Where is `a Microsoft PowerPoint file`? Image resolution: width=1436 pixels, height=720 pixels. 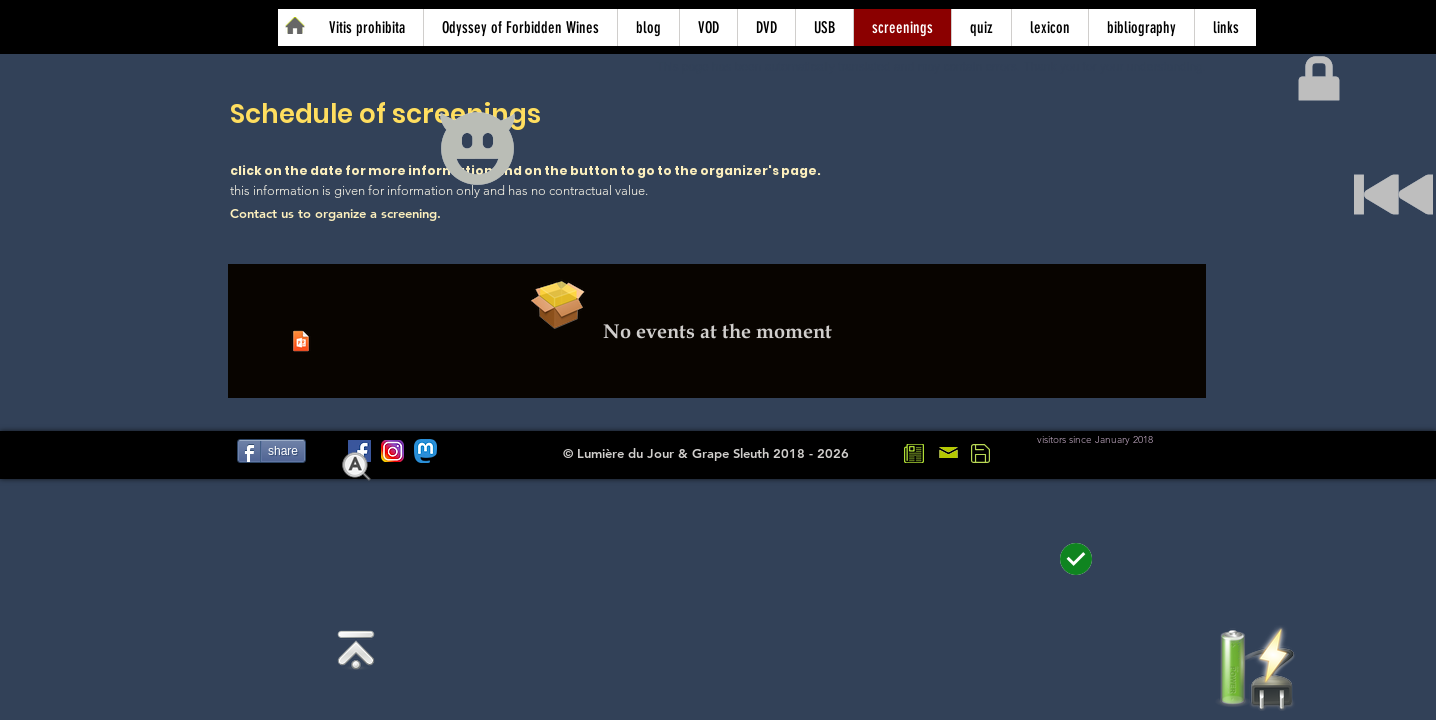
a Microsoft PowerPoint file is located at coordinates (301, 341).